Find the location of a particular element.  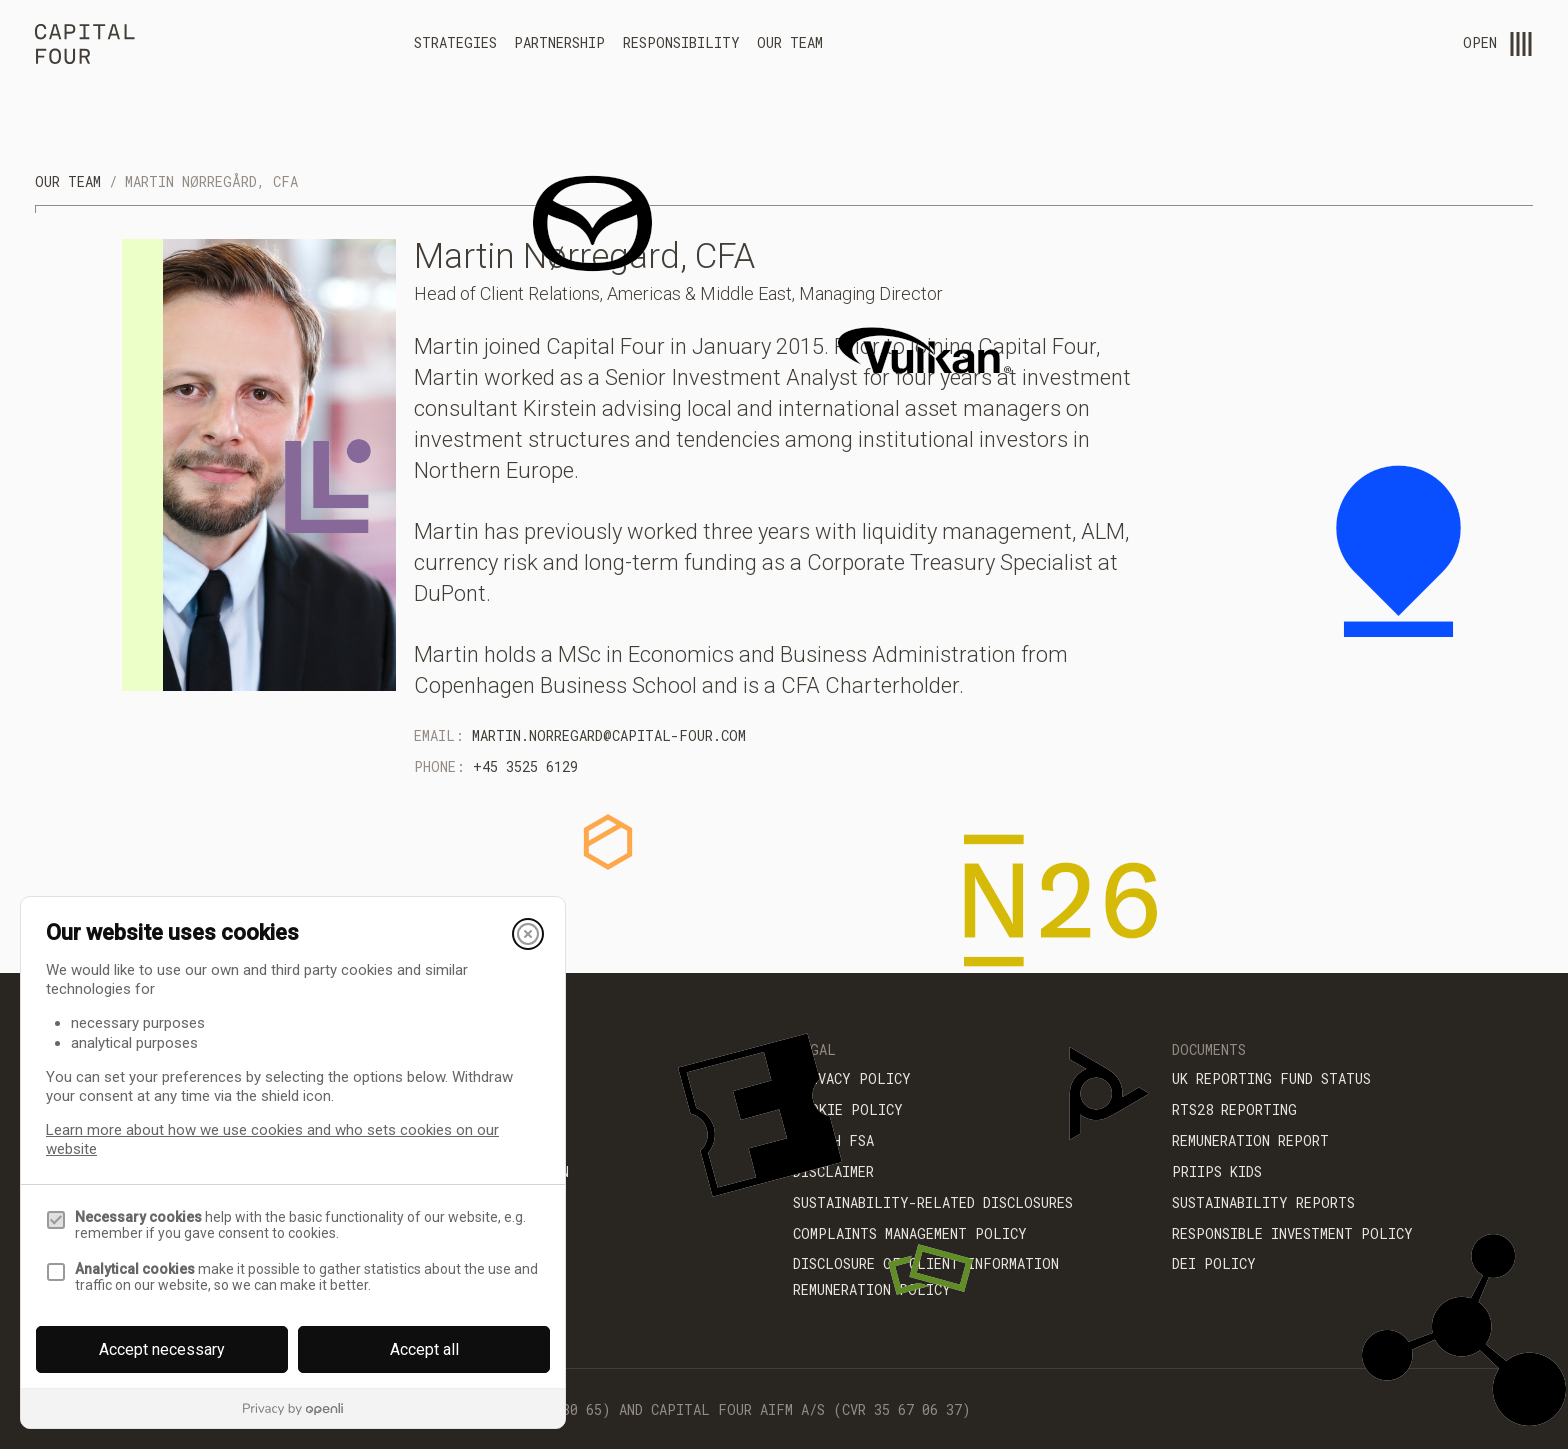

poly brand logo is located at coordinates (1109, 1093).